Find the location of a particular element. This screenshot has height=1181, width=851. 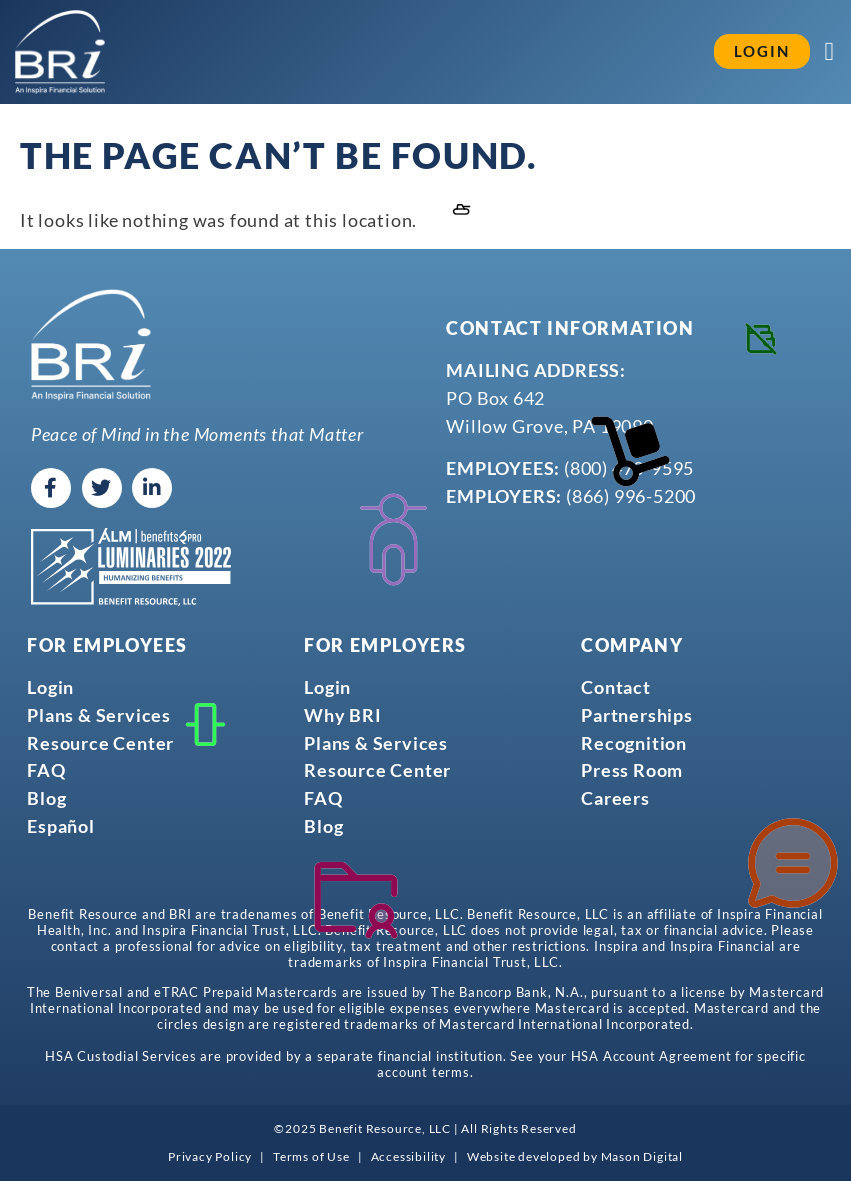

align object to vertical center is located at coordinates (205, 724).